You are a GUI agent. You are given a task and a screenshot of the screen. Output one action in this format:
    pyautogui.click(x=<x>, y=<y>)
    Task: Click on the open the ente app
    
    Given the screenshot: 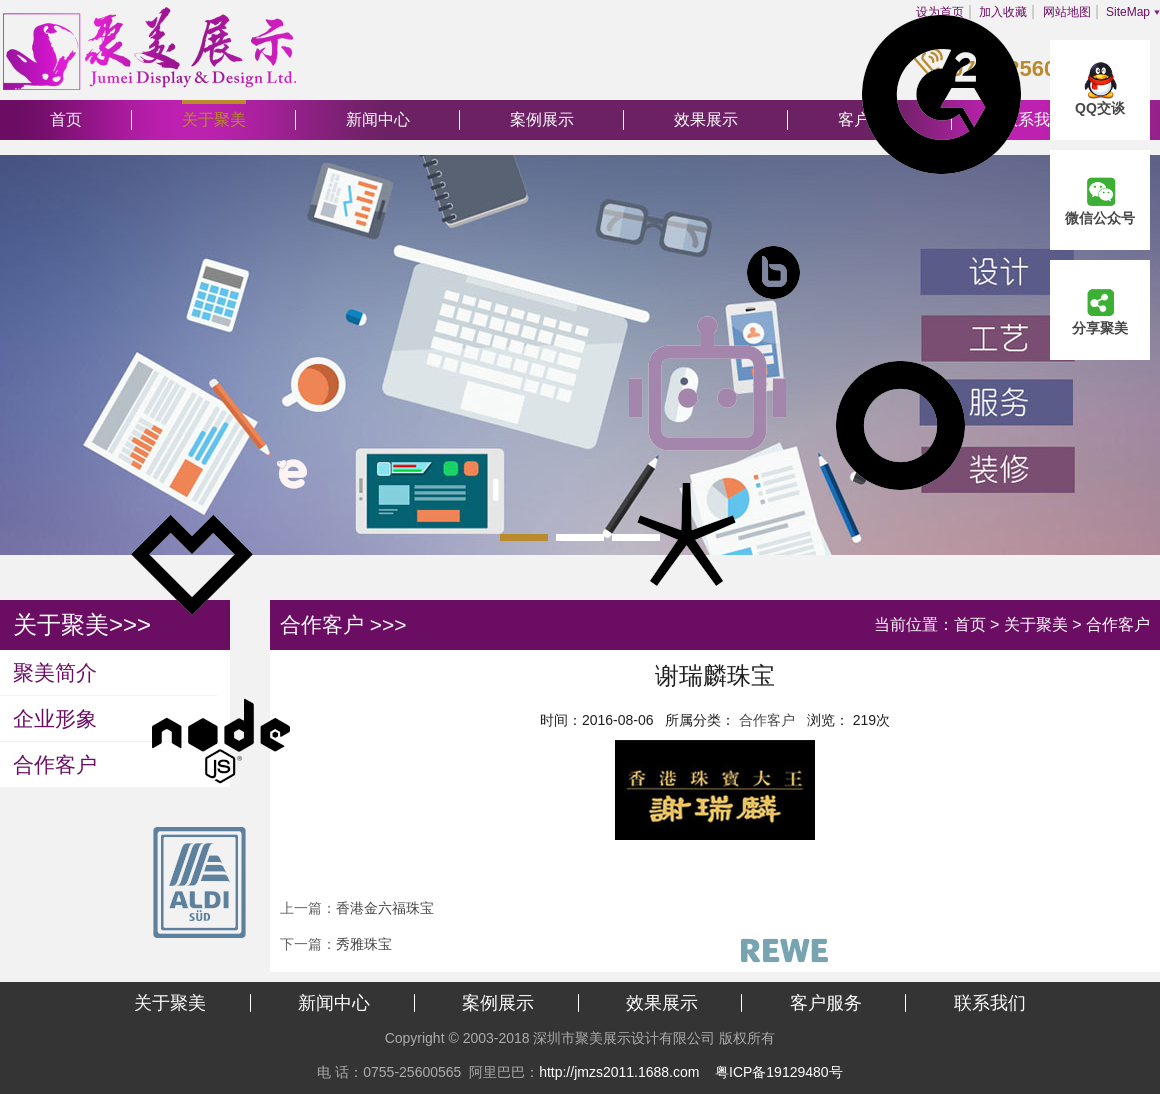 What is the action you would take?
    pyautogui.click(x=292, y=474)
    